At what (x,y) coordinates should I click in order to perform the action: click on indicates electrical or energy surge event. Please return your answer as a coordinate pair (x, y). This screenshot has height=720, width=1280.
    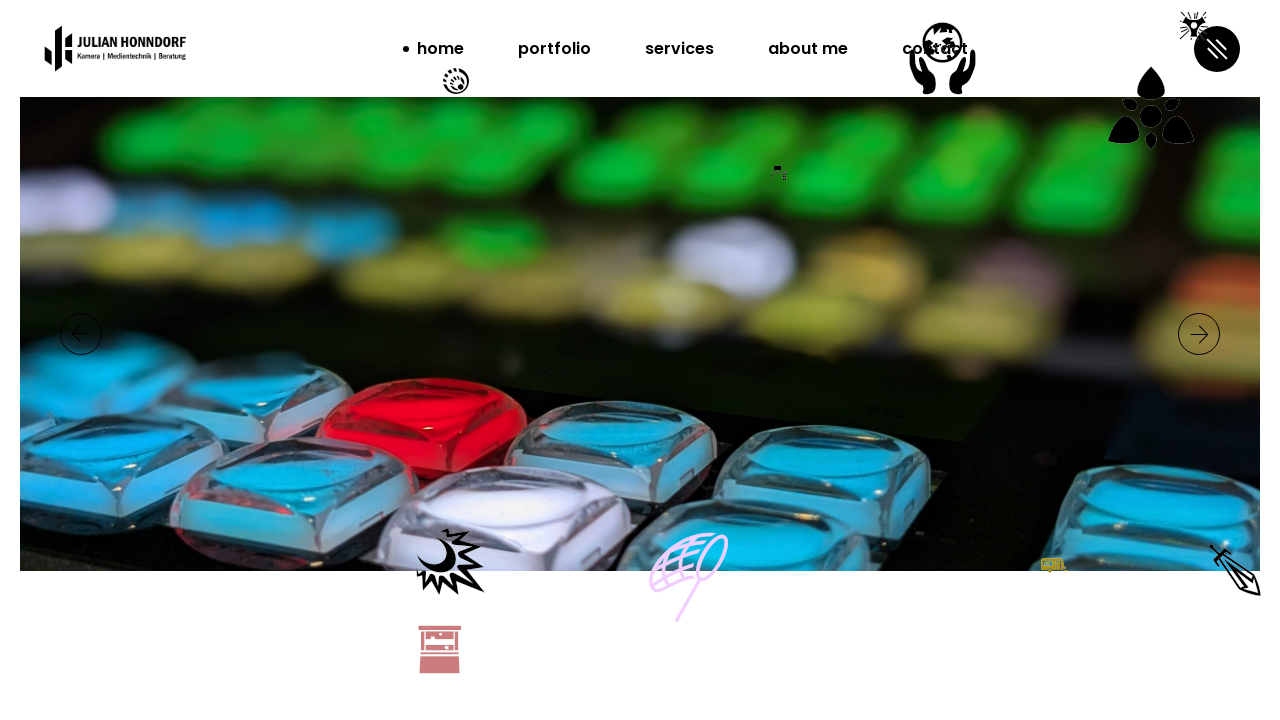
    Looking at the image, I should click on (451, 561).